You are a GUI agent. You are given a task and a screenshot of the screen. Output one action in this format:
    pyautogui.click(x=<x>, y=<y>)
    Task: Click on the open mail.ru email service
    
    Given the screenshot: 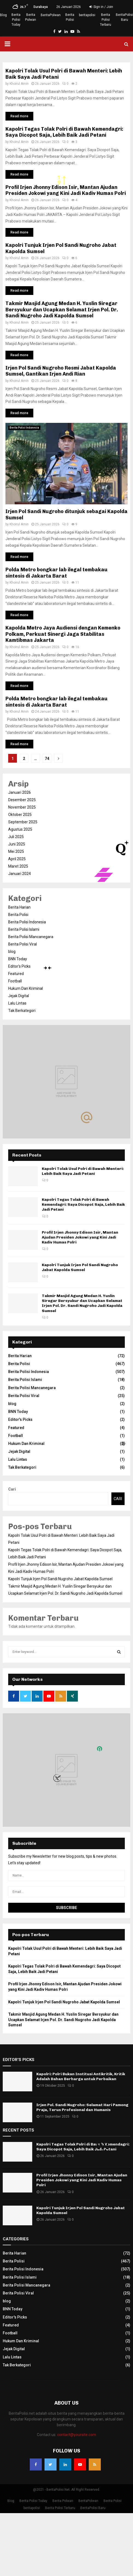 What is the action you would take?
    pyautogui.click(x=87, y=1117)
    